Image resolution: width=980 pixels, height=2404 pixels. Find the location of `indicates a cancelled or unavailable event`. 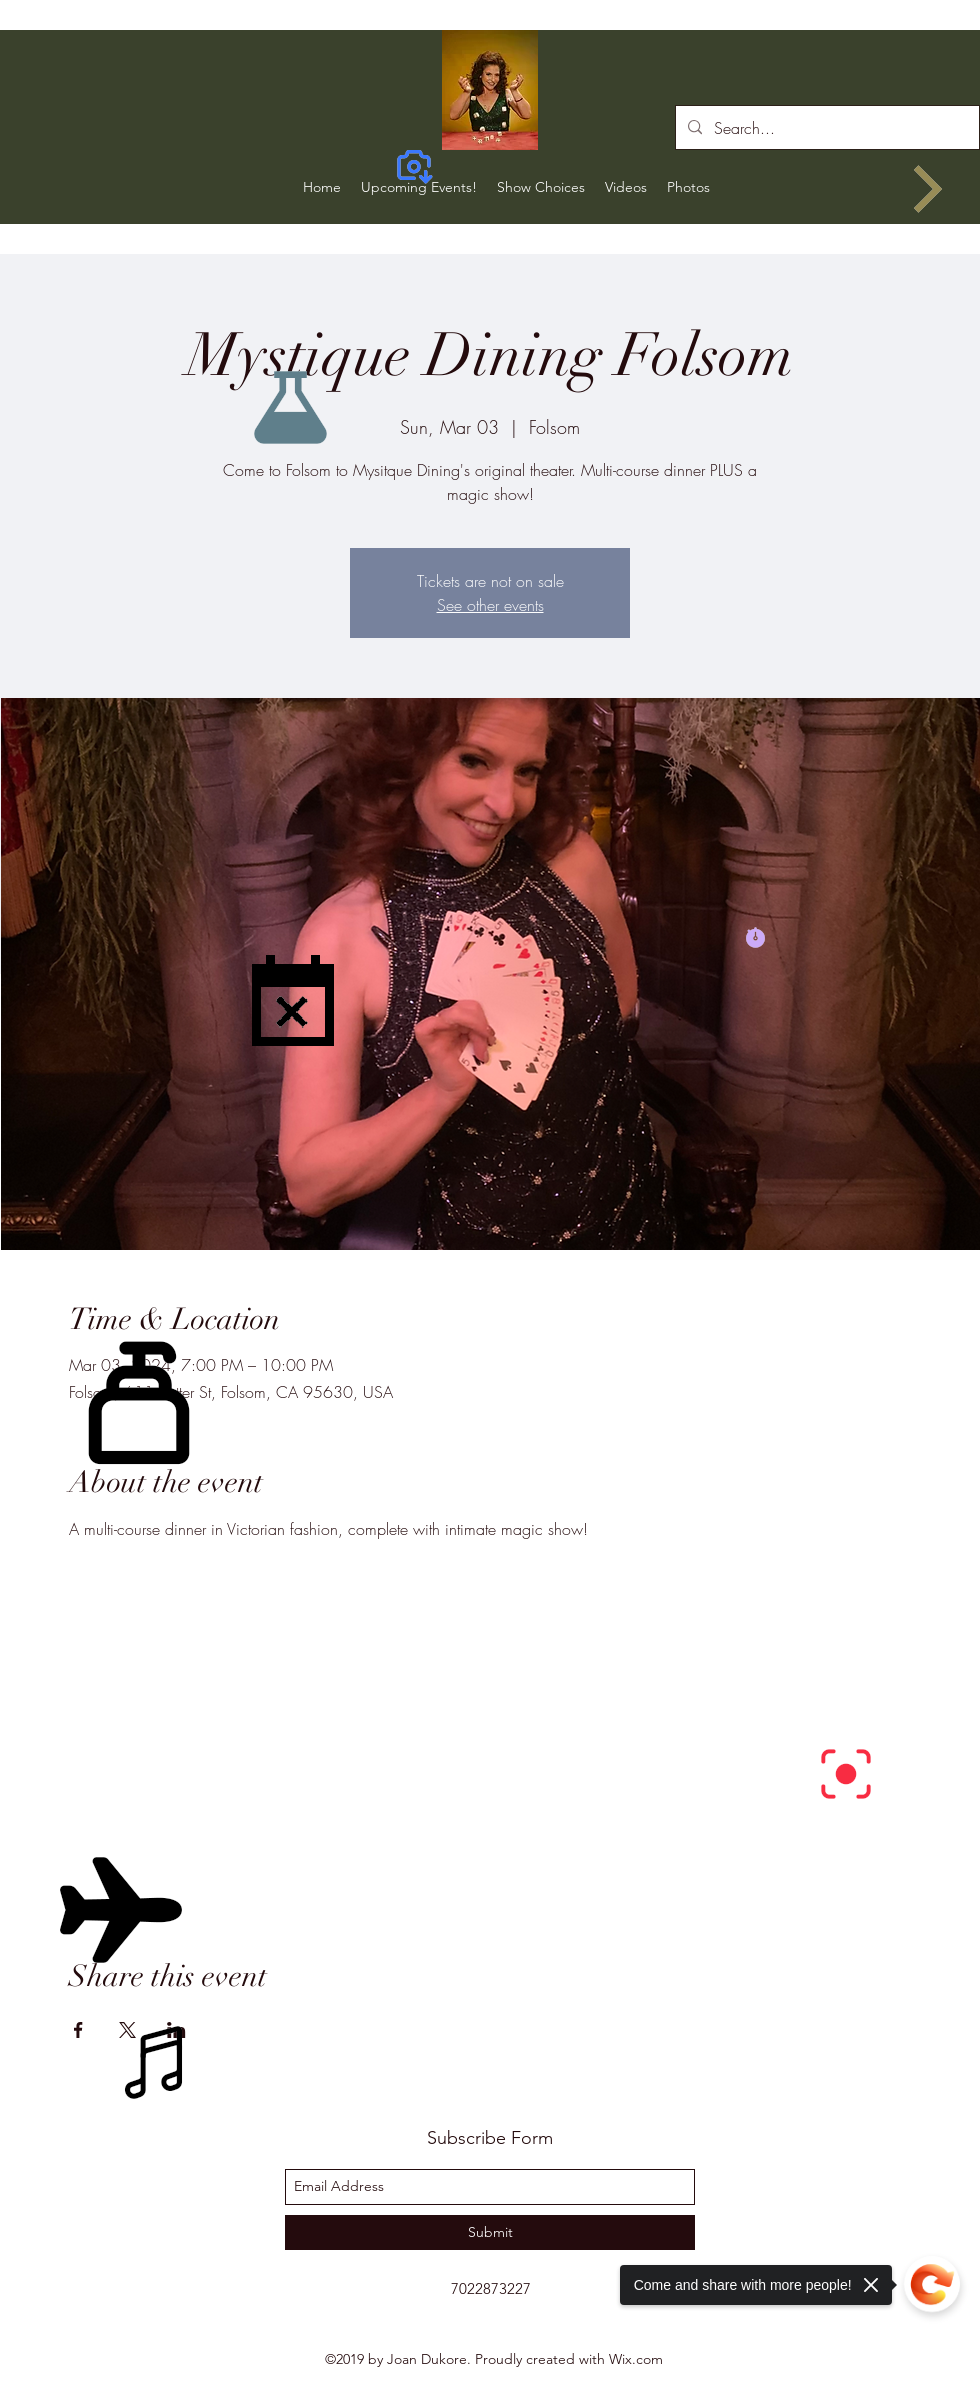

indicates a cancelled or unavailable event is located at coordinates (293, 1005).